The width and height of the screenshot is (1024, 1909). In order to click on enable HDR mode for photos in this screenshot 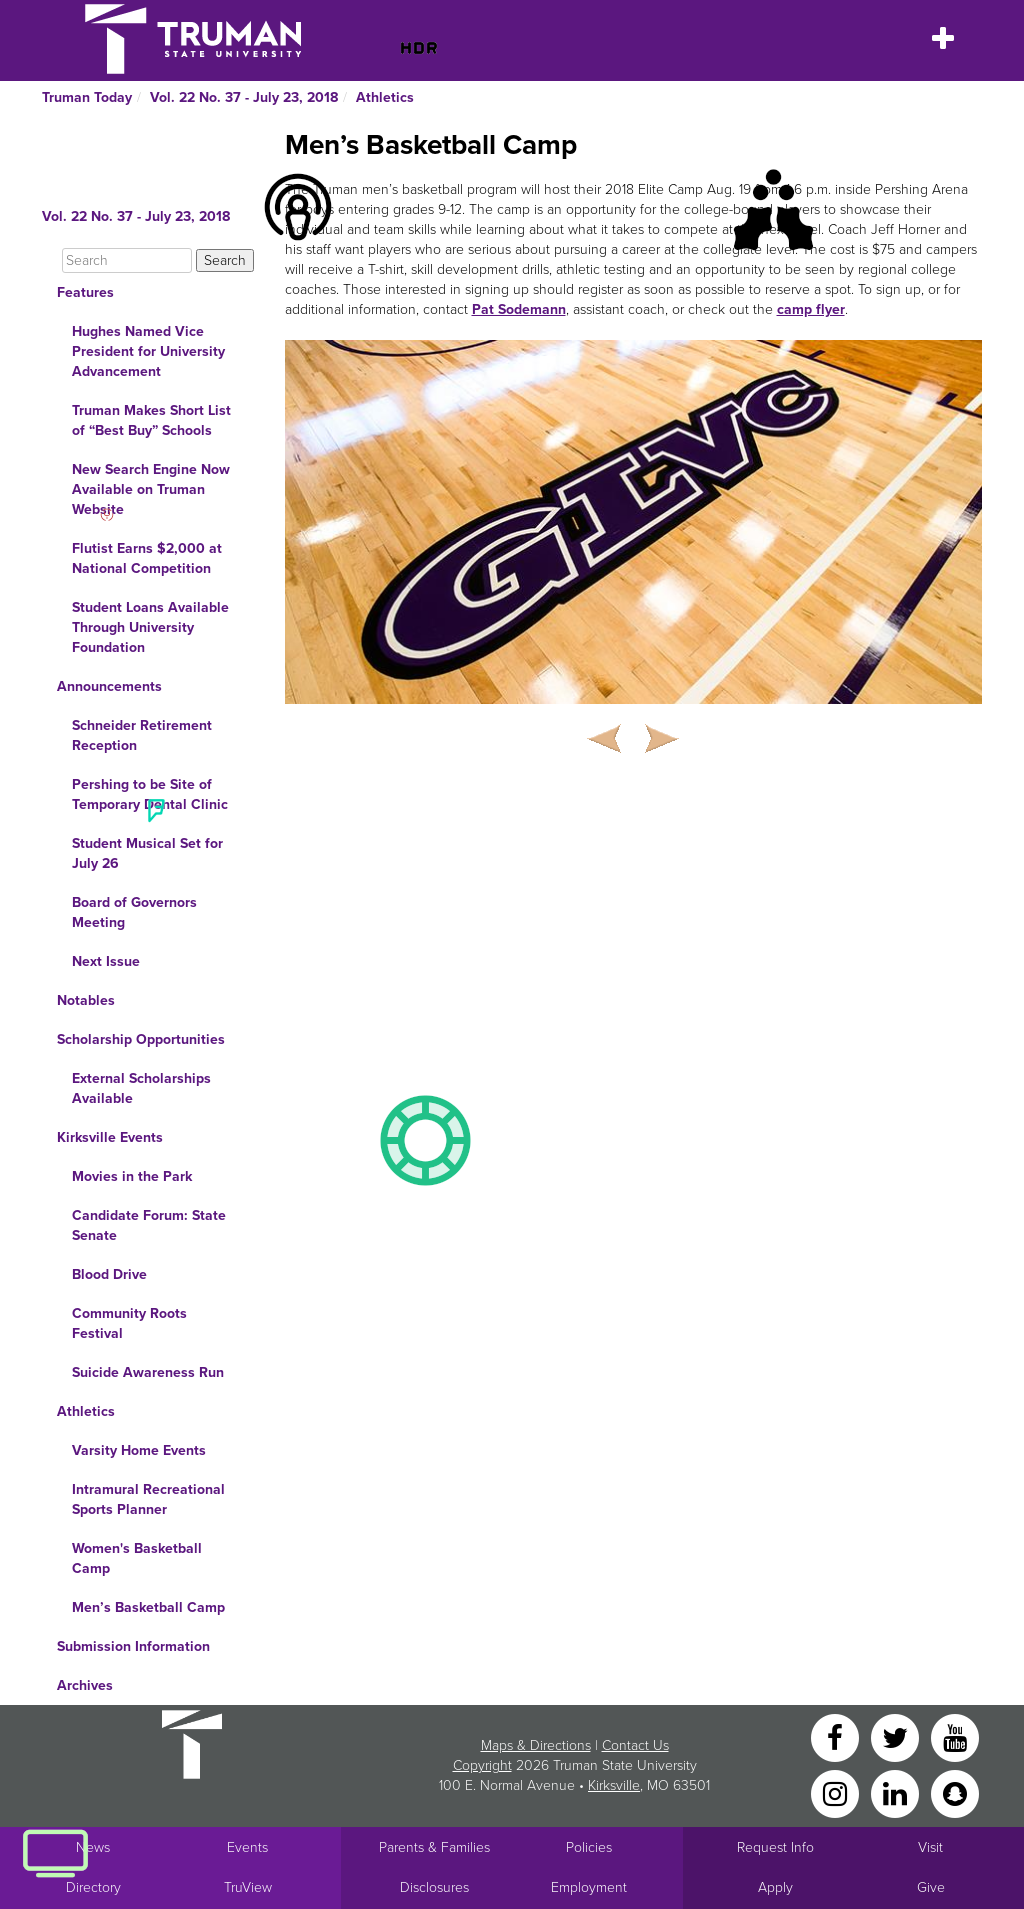, I will do `click(419, 48)`.